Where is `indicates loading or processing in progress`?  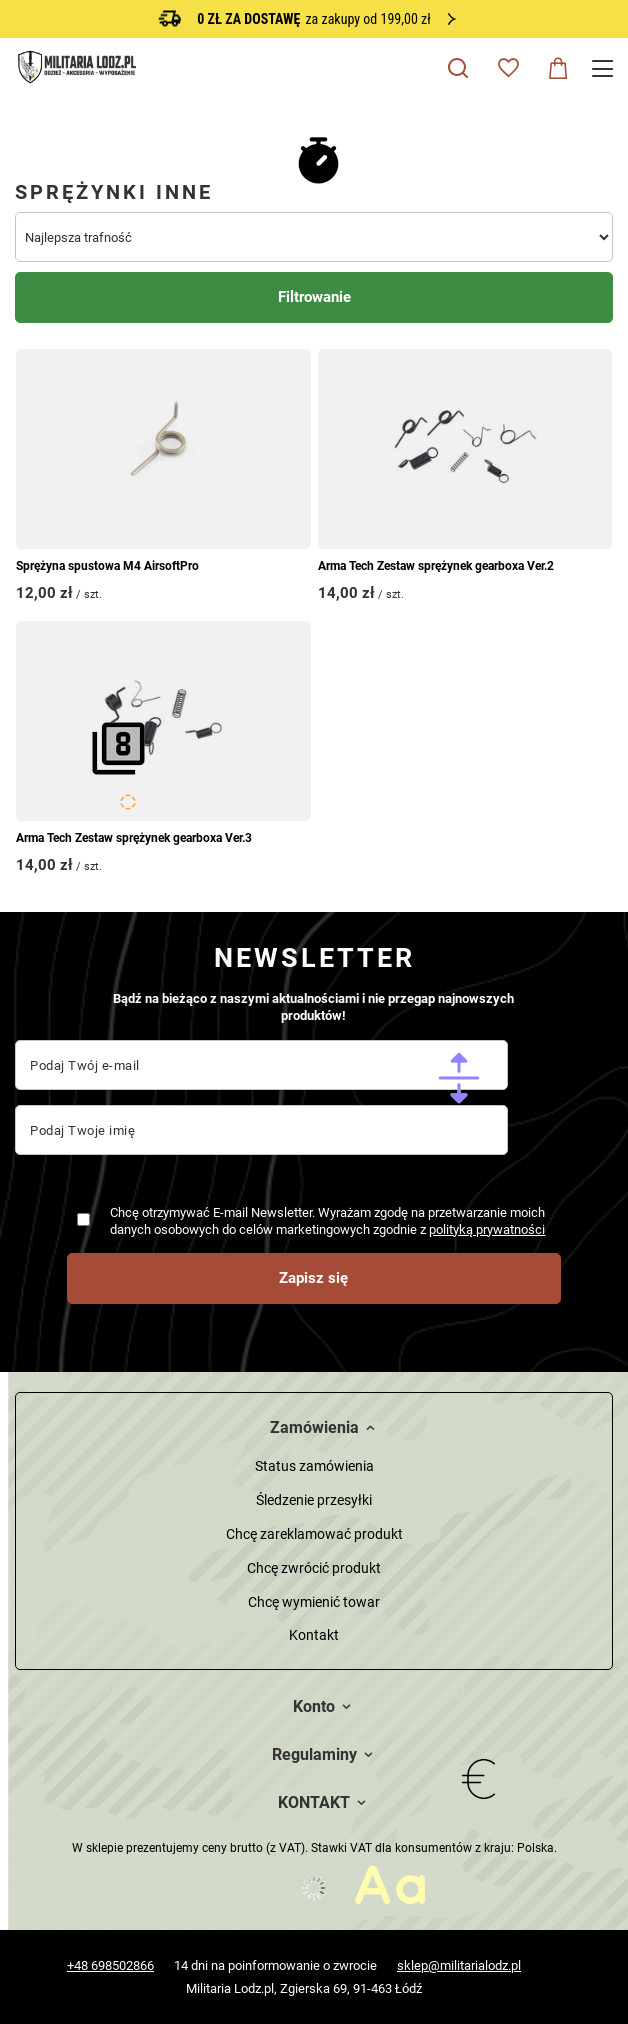
indicates loading or processing in progress is located at coordinates (128, 802).